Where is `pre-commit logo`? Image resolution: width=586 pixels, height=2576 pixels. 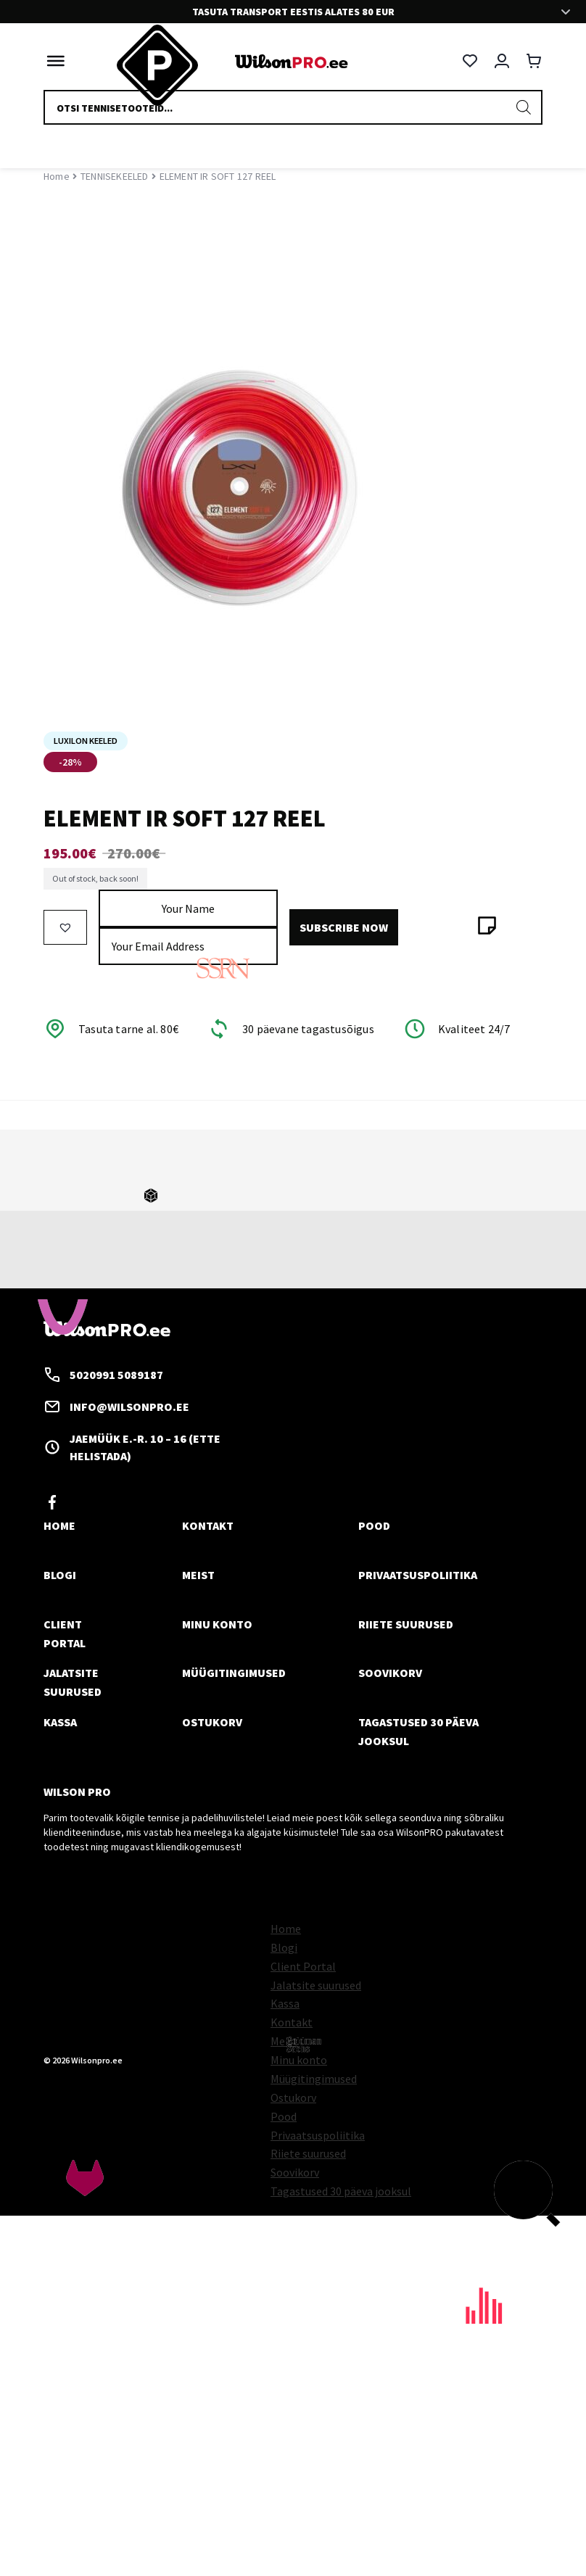 pre-commit logo is located at coordinates (157, 65).